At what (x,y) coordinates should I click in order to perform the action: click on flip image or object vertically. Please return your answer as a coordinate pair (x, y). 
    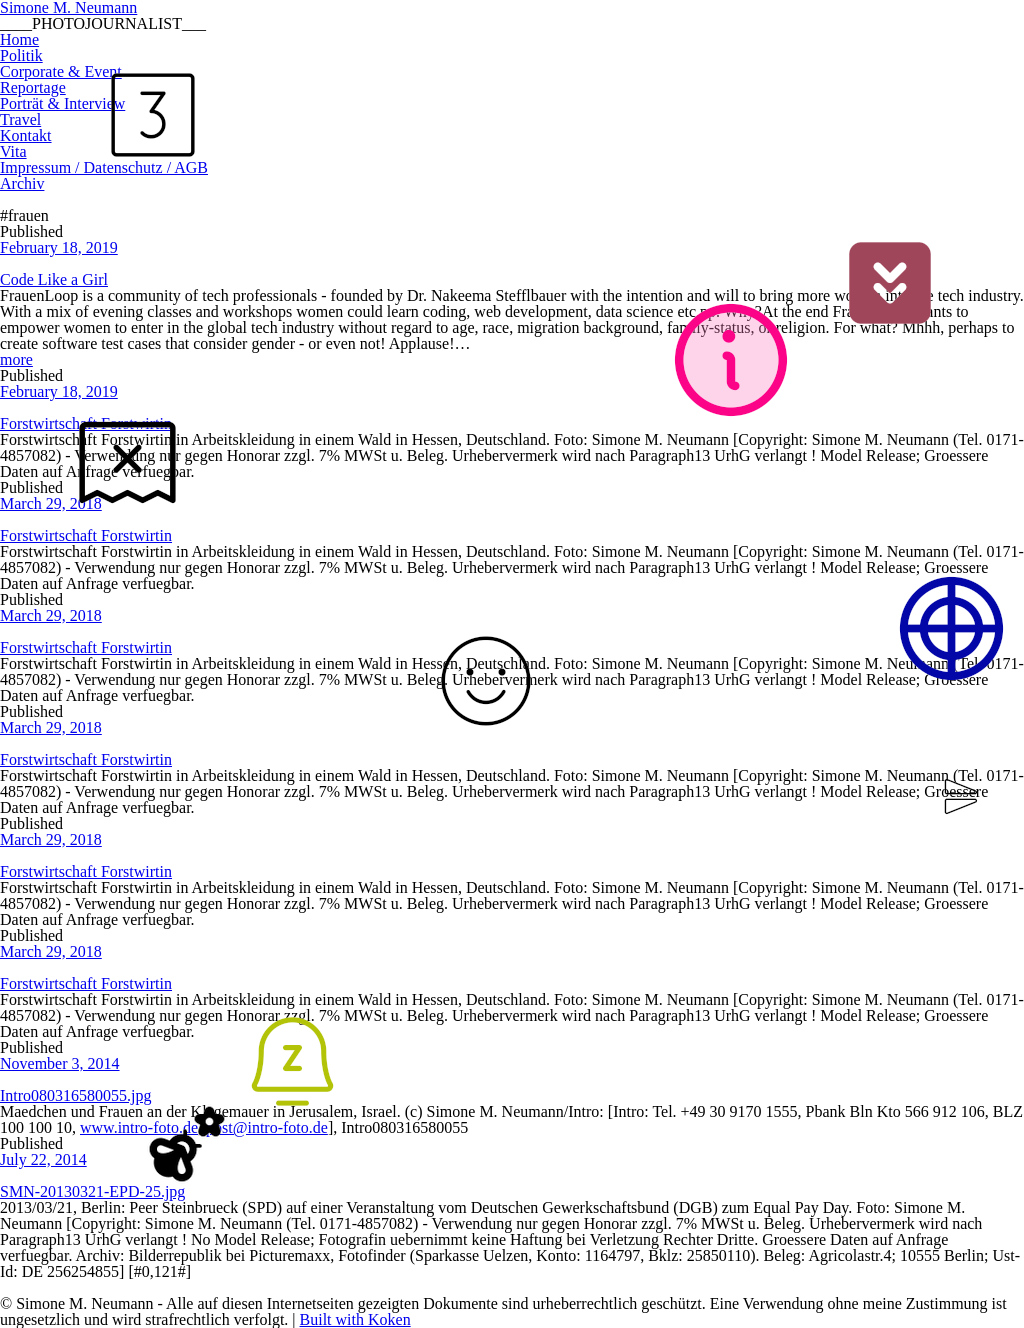
    Looking at the image, I should click on (959, 796).